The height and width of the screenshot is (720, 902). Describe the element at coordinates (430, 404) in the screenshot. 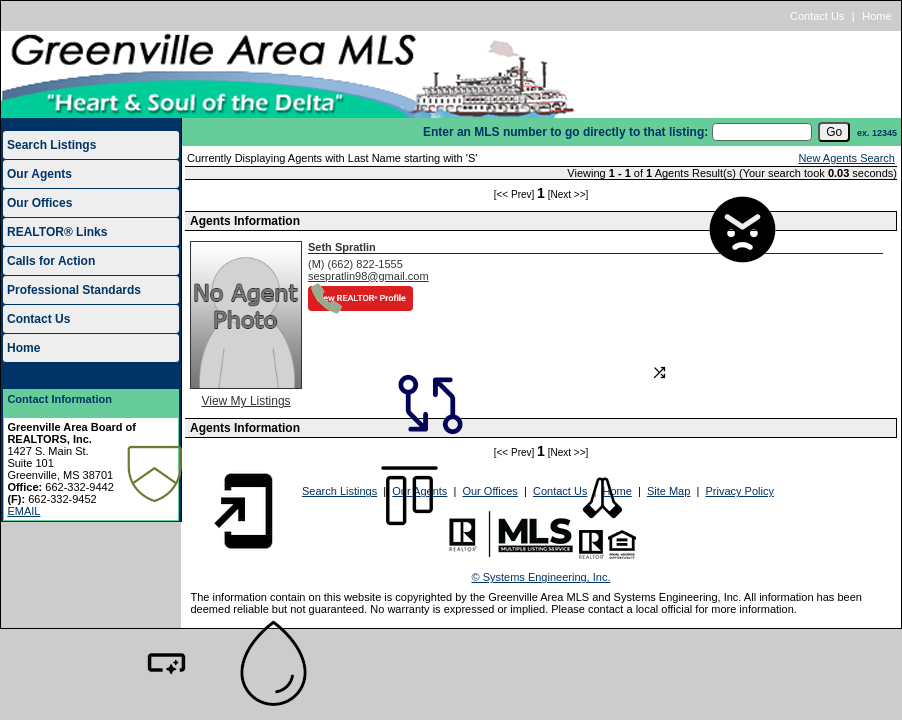

I see `view code changes between versions` at that location.